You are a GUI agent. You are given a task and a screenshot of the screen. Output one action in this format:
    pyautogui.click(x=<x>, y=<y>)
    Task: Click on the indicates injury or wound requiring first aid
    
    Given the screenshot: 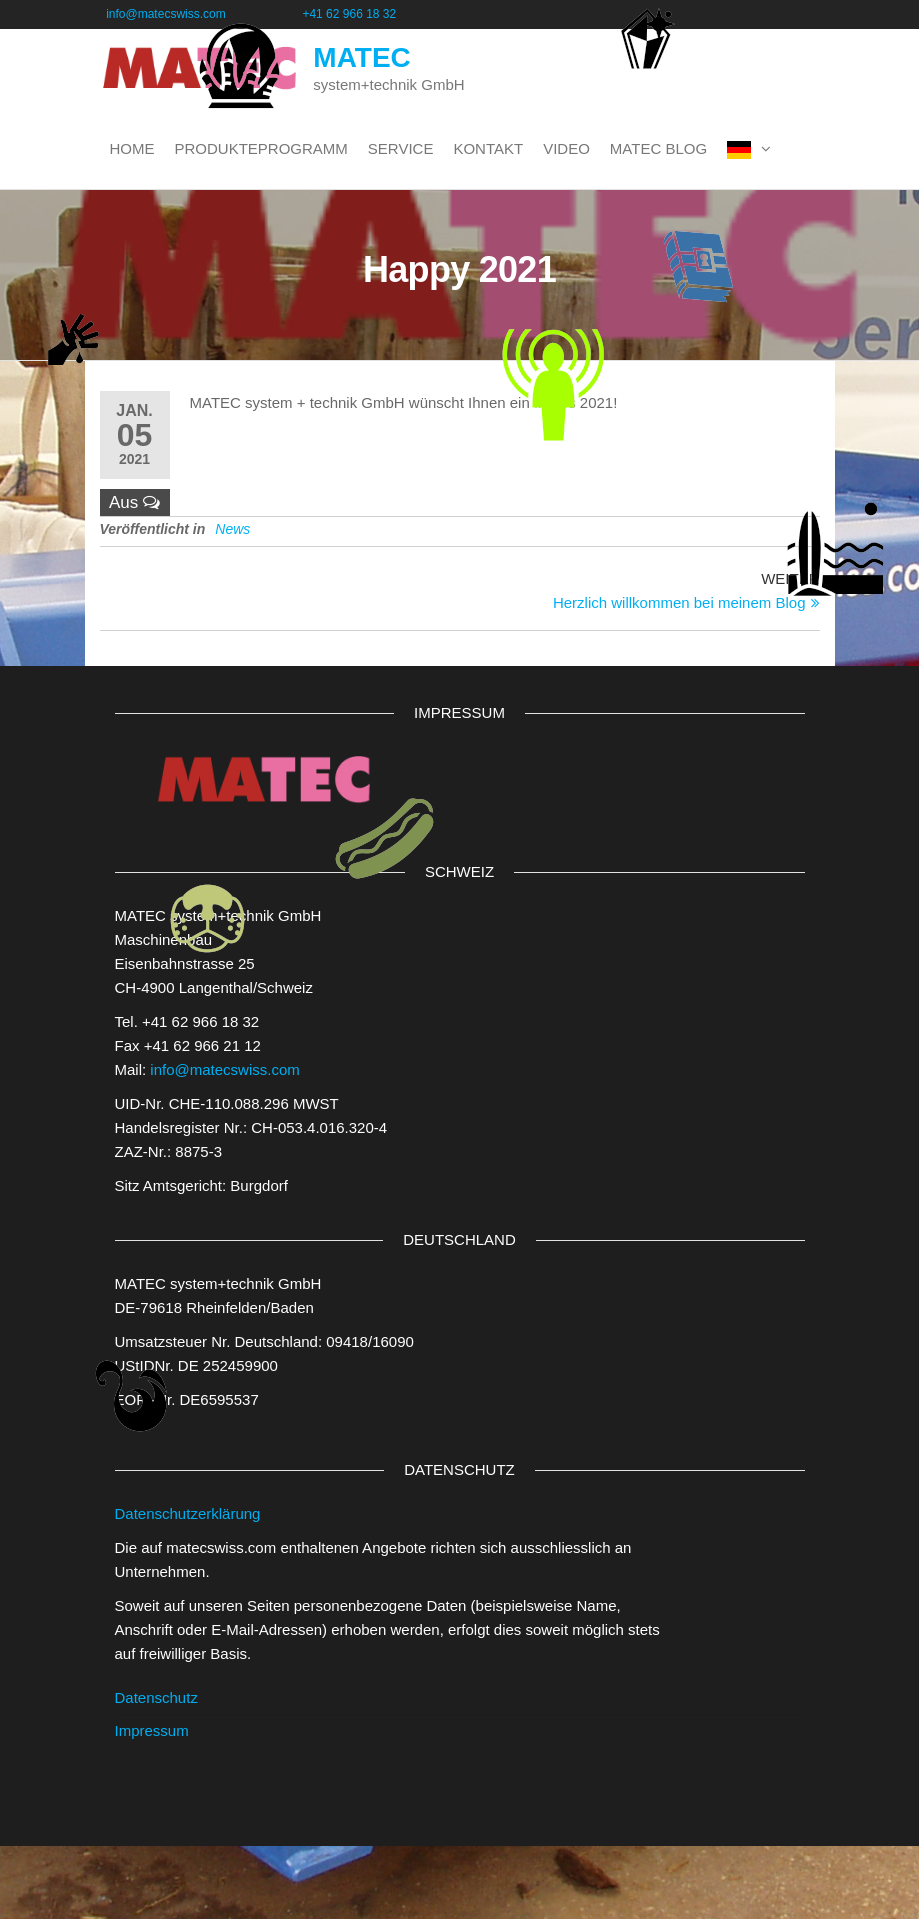 What is the action you would take?
    pyautogui.click(x=73, y=339)
    